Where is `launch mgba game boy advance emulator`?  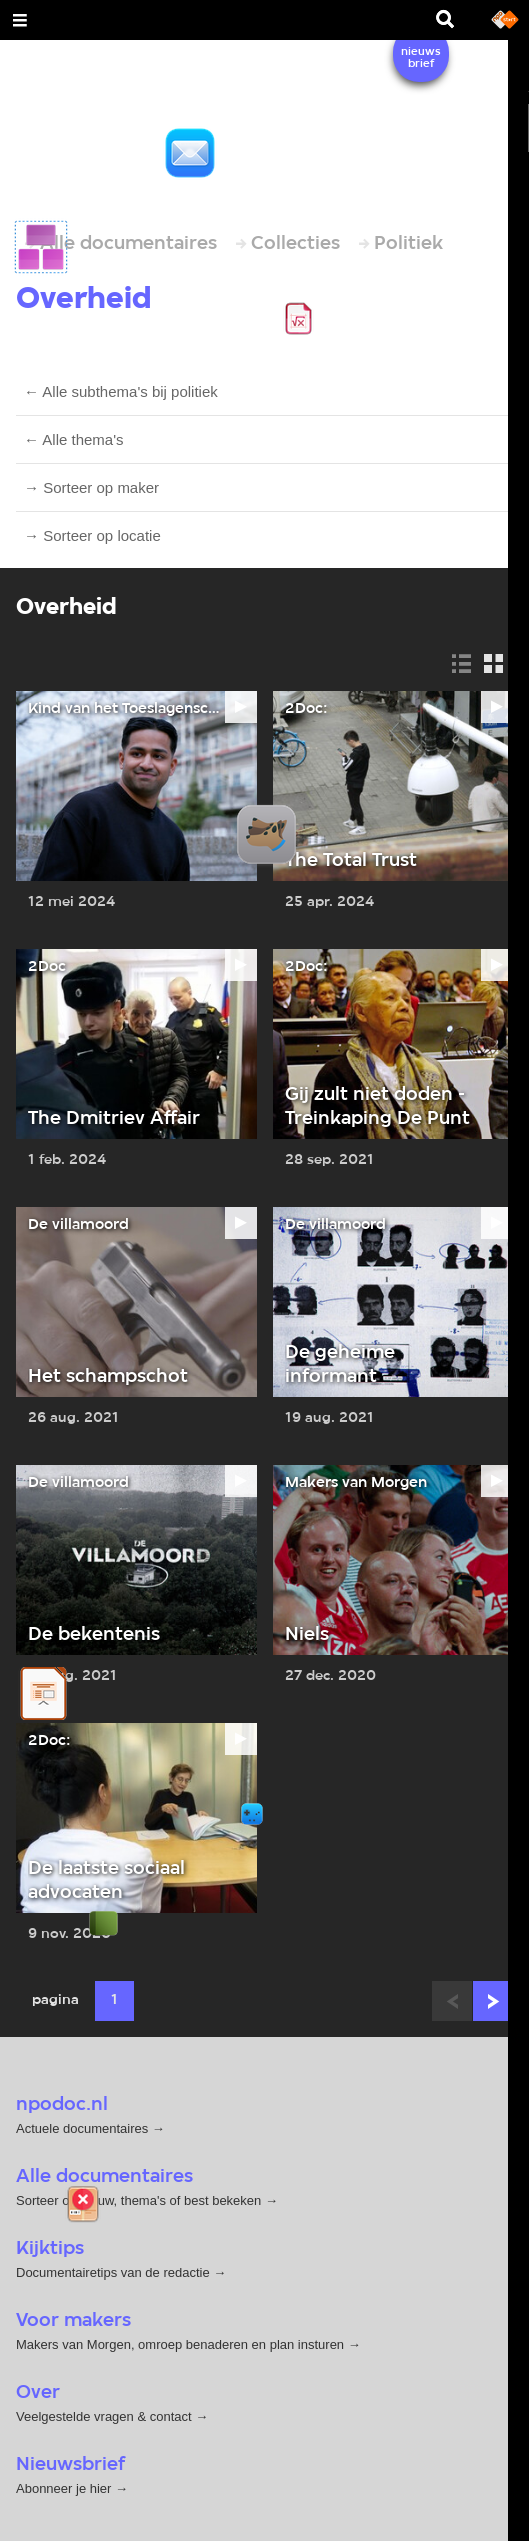
launch mgba game boy advance emulator is located at coordinates (252, 1814).